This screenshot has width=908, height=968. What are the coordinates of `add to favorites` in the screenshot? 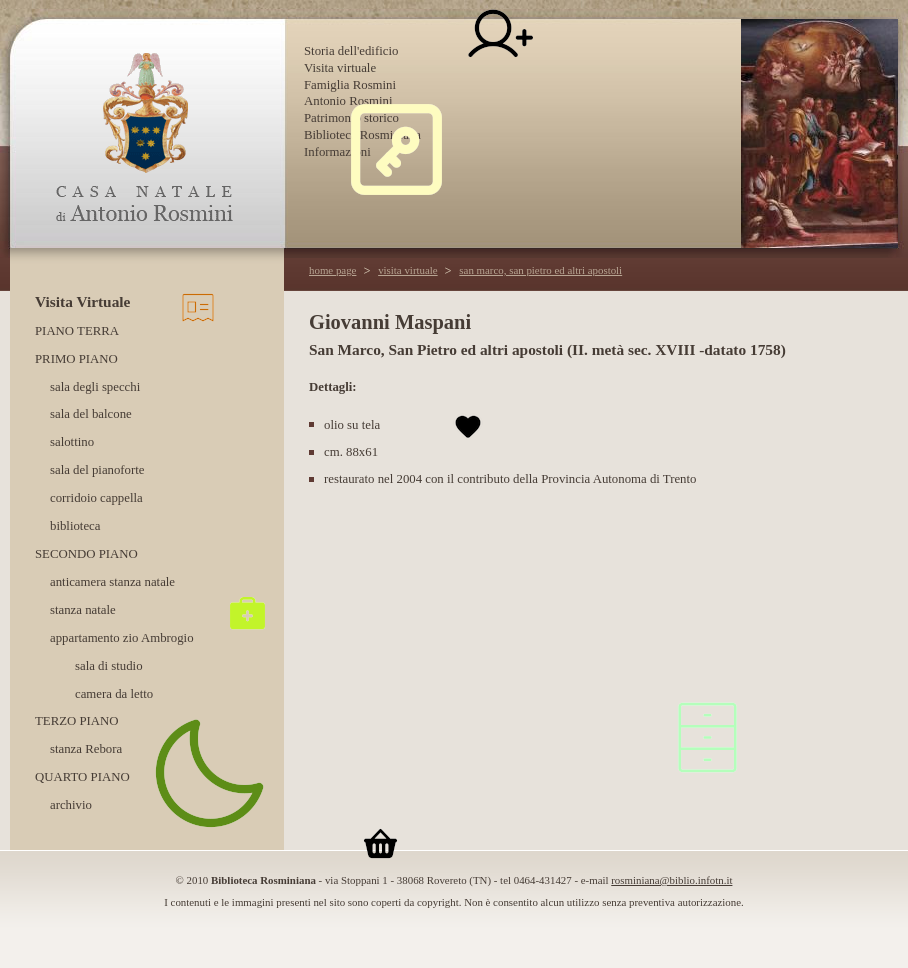 It's located at (468, 427).